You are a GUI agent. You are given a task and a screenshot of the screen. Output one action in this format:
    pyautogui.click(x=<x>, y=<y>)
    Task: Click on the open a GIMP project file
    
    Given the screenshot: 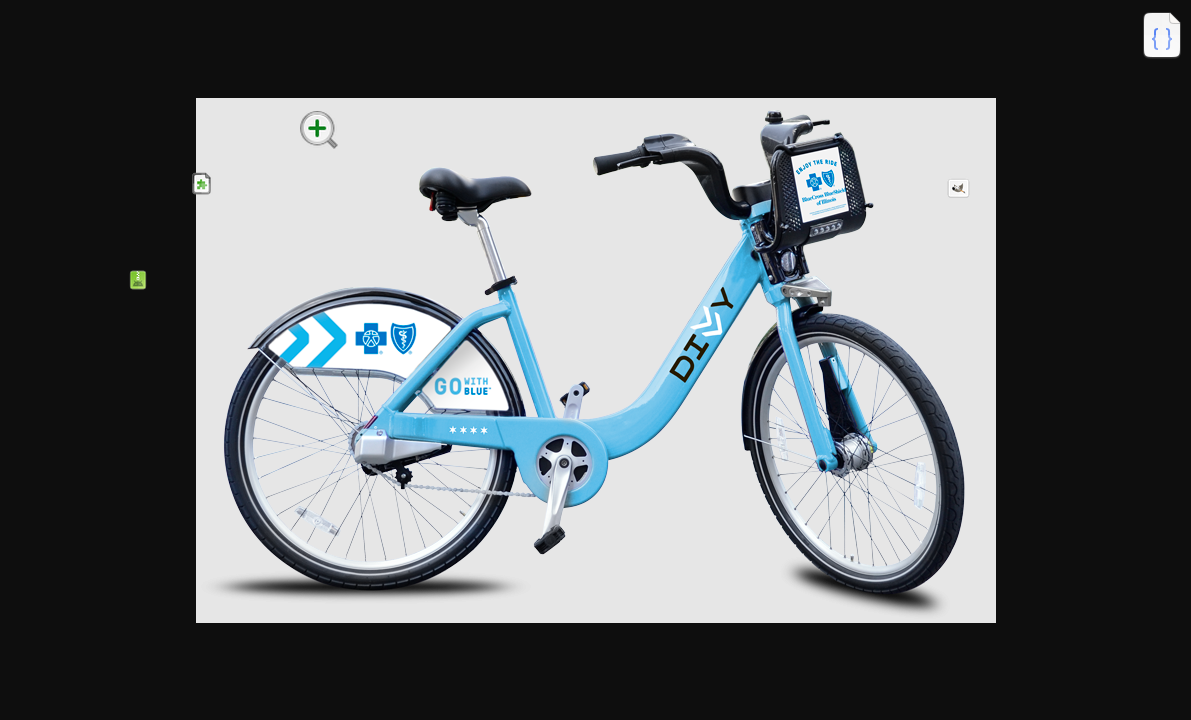 What is the action you would take?
    pyautogui.click(x=958, y=187)
    